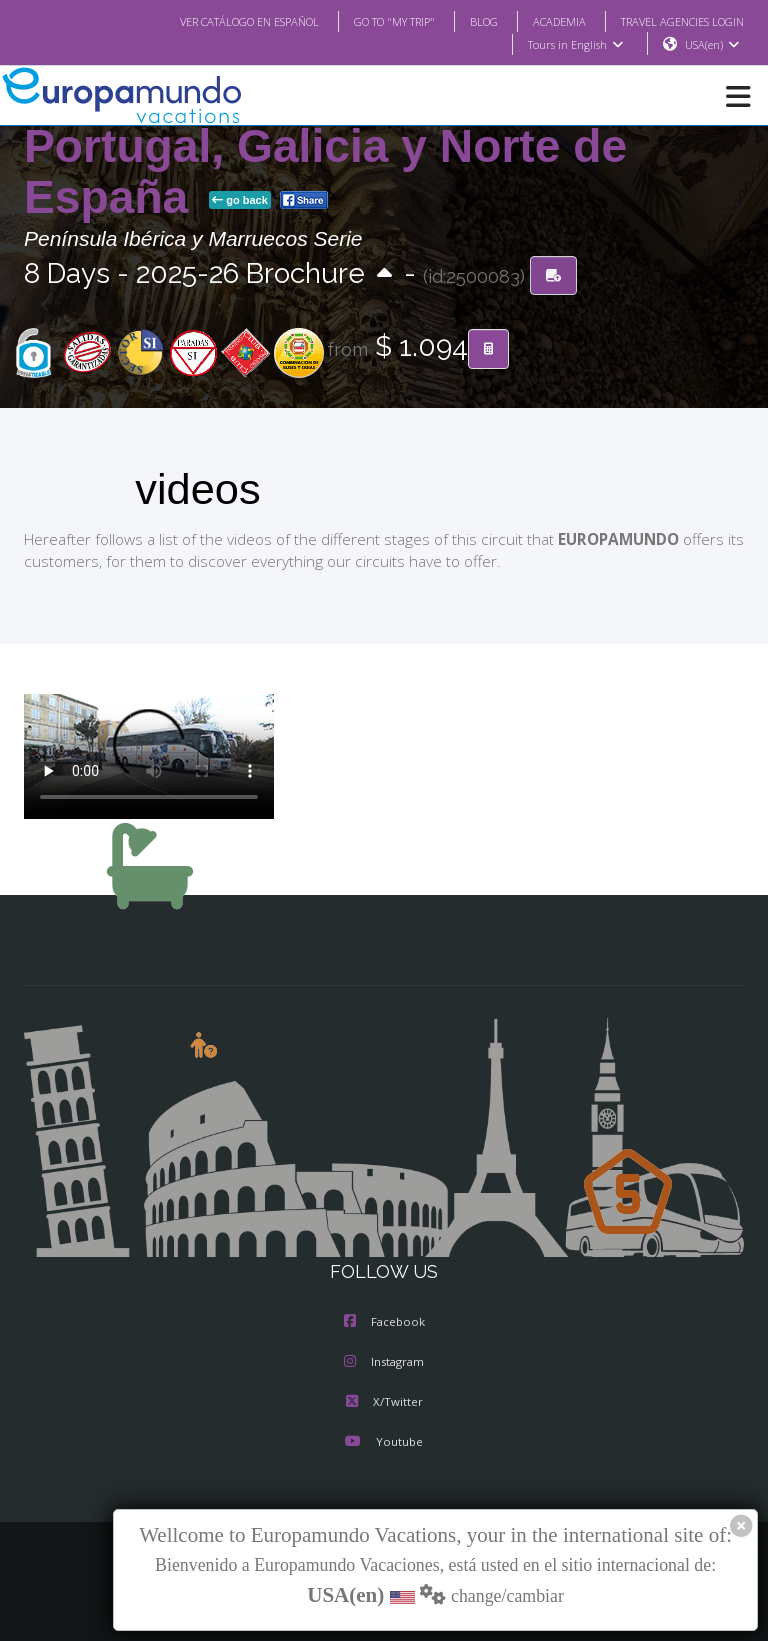 This screenshot has height=1641, width=768. Describe the element at coordinates (628, 1194) in the screenshot. I see `indicates step 5 in a multi-step process` at that location.